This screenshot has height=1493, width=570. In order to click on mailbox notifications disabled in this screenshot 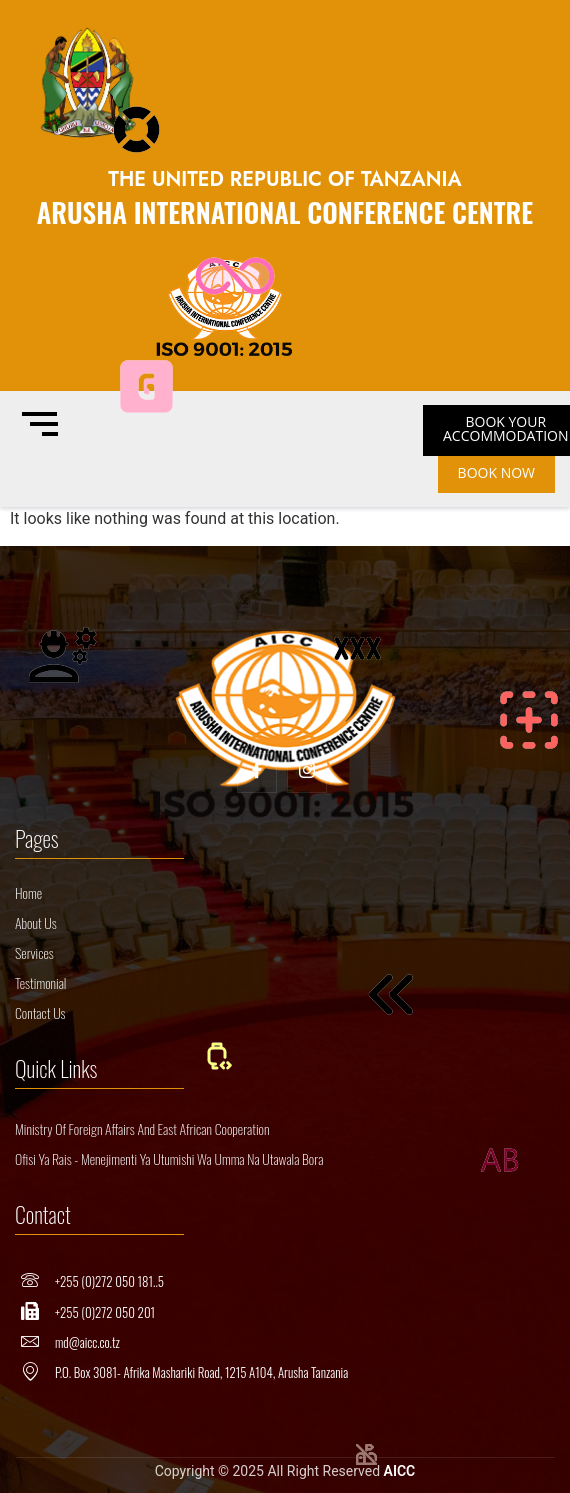, I will do `click(366, 1454)`.